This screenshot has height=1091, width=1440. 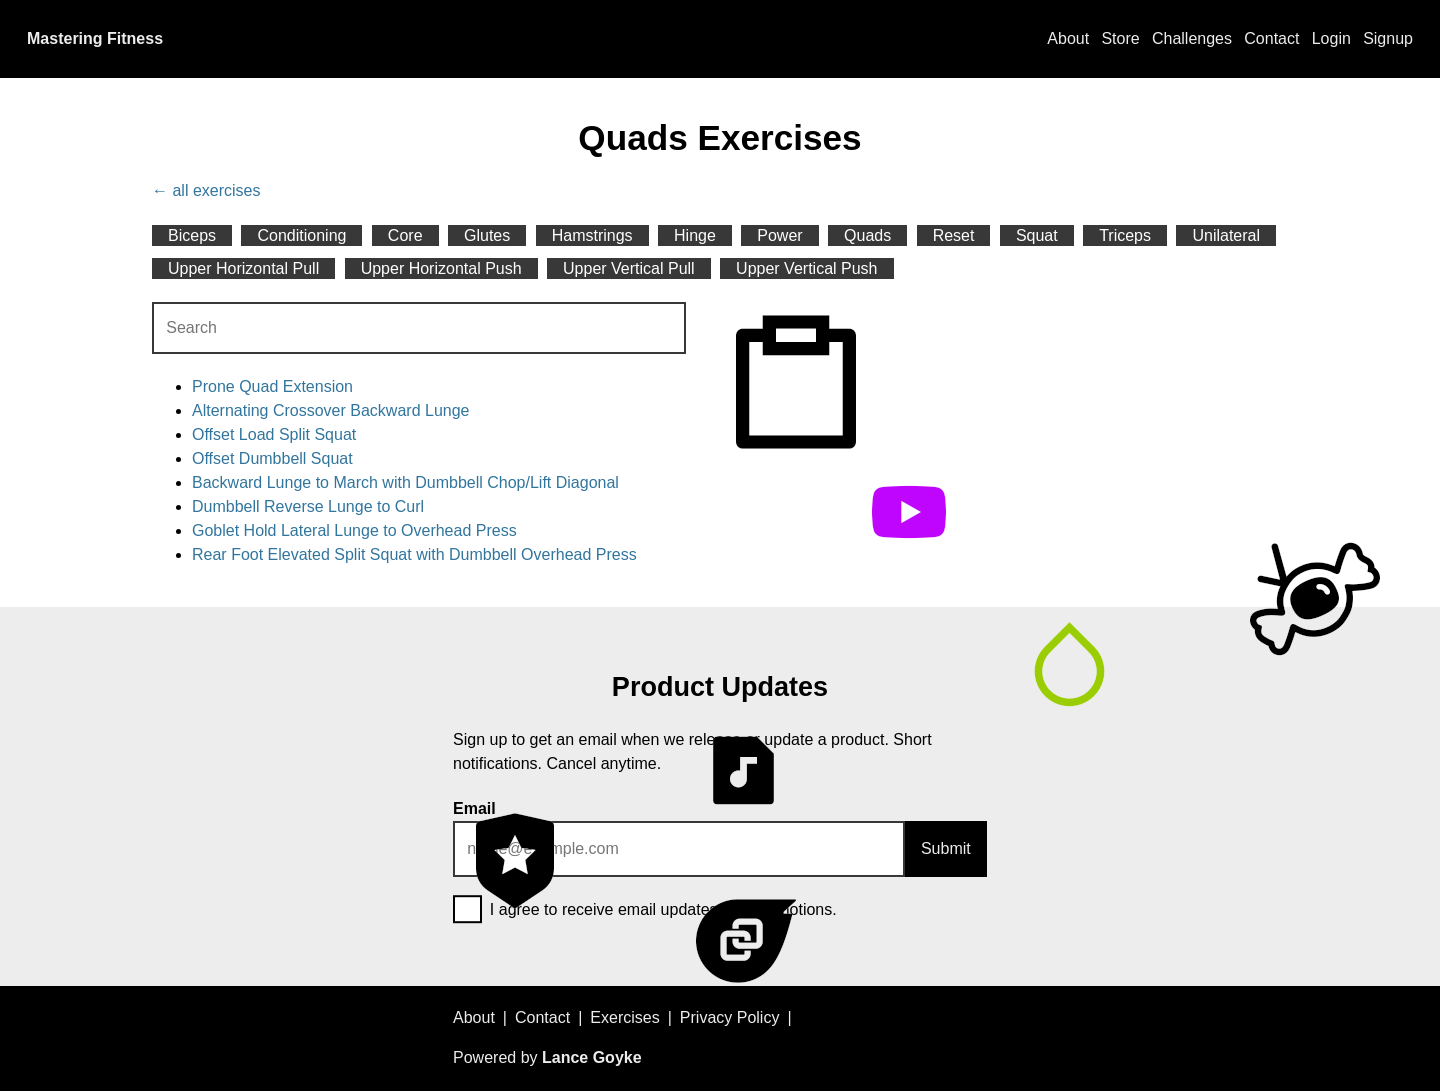 I want to click on adjust color or opacity settings, so click(x=1069, y=667).